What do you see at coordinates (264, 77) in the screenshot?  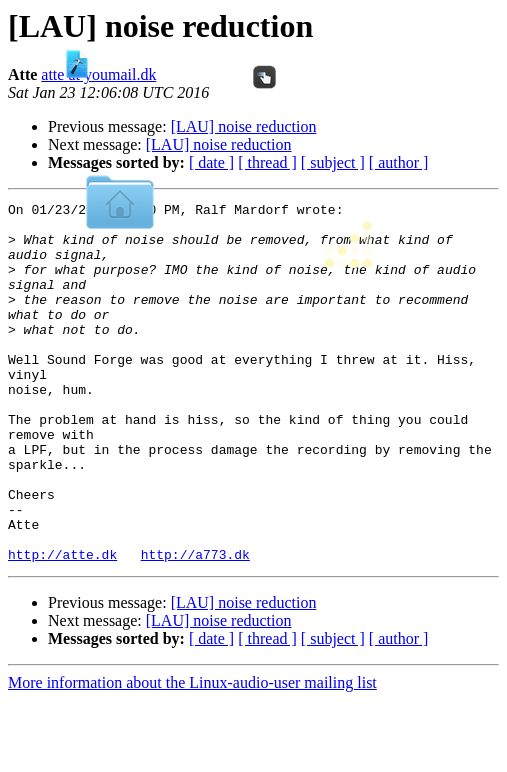 I see `open trackpad or touch gesture settings` at bounding box center [264, 77].